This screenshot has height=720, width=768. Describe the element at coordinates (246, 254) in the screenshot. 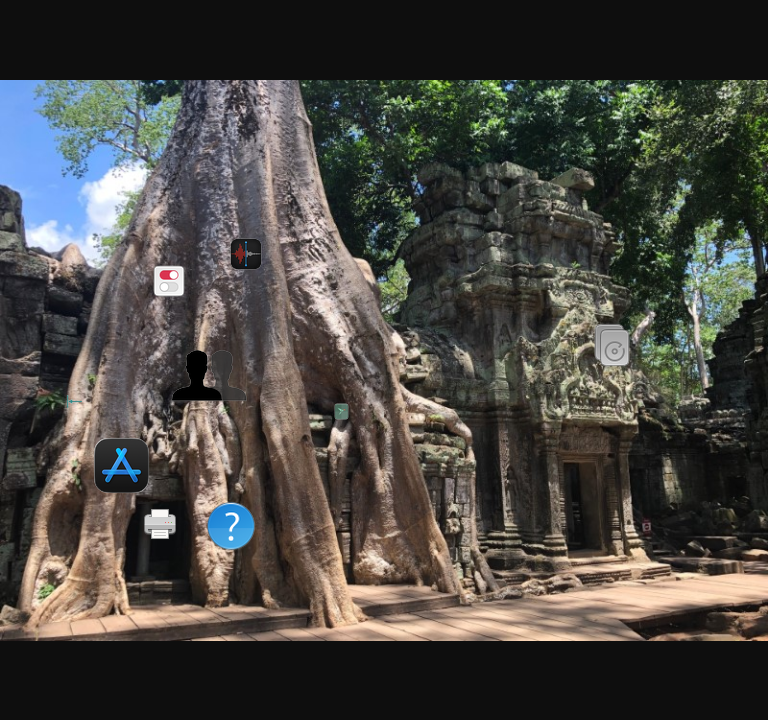

I see `open voice memos app` at that location.